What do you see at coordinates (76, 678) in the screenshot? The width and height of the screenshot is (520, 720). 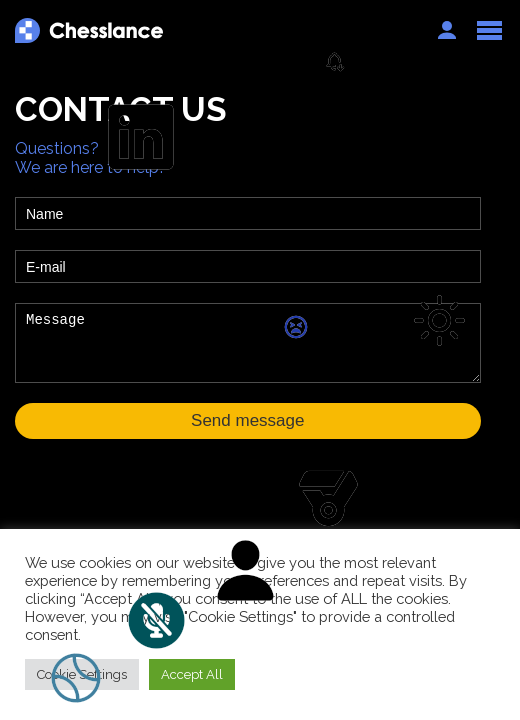 I see `access tennis or racquet sports features` at bounding box center [76, 678].